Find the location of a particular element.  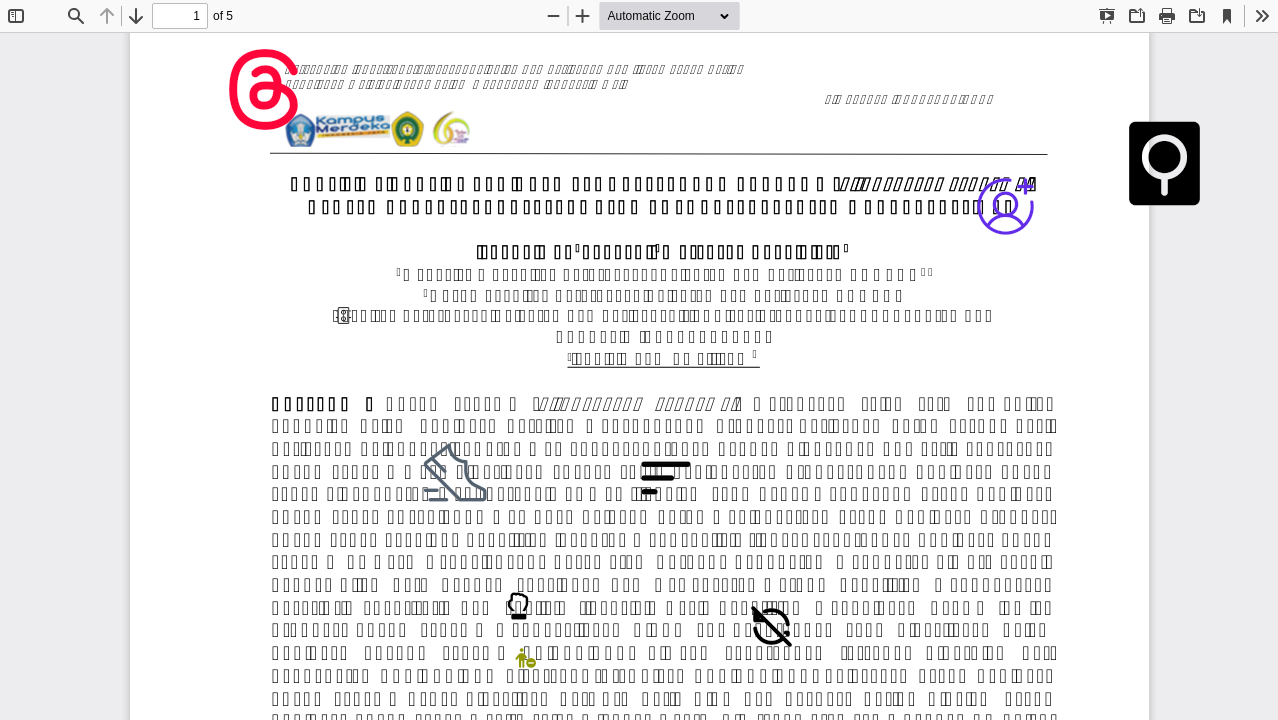

refresh or sync is disabled is located at coordinates (771, 626).